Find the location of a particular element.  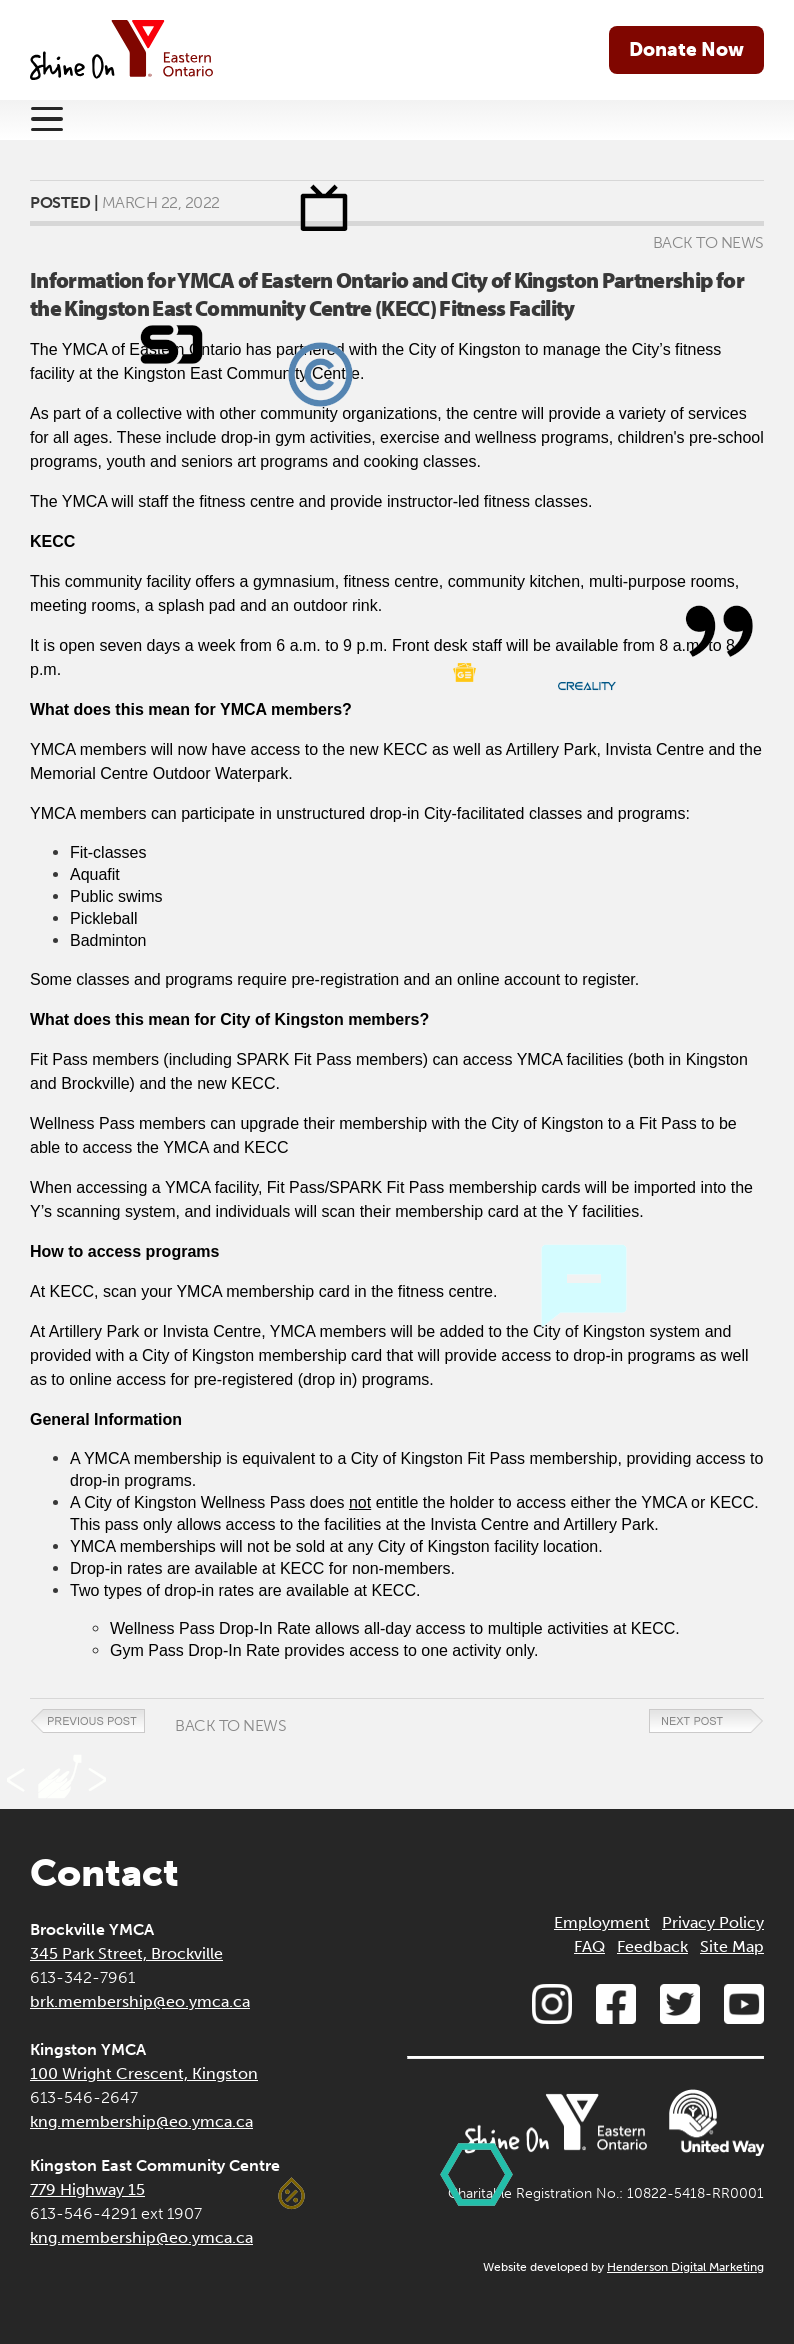

styled-components library logo is located at coordinates (56, 1776).